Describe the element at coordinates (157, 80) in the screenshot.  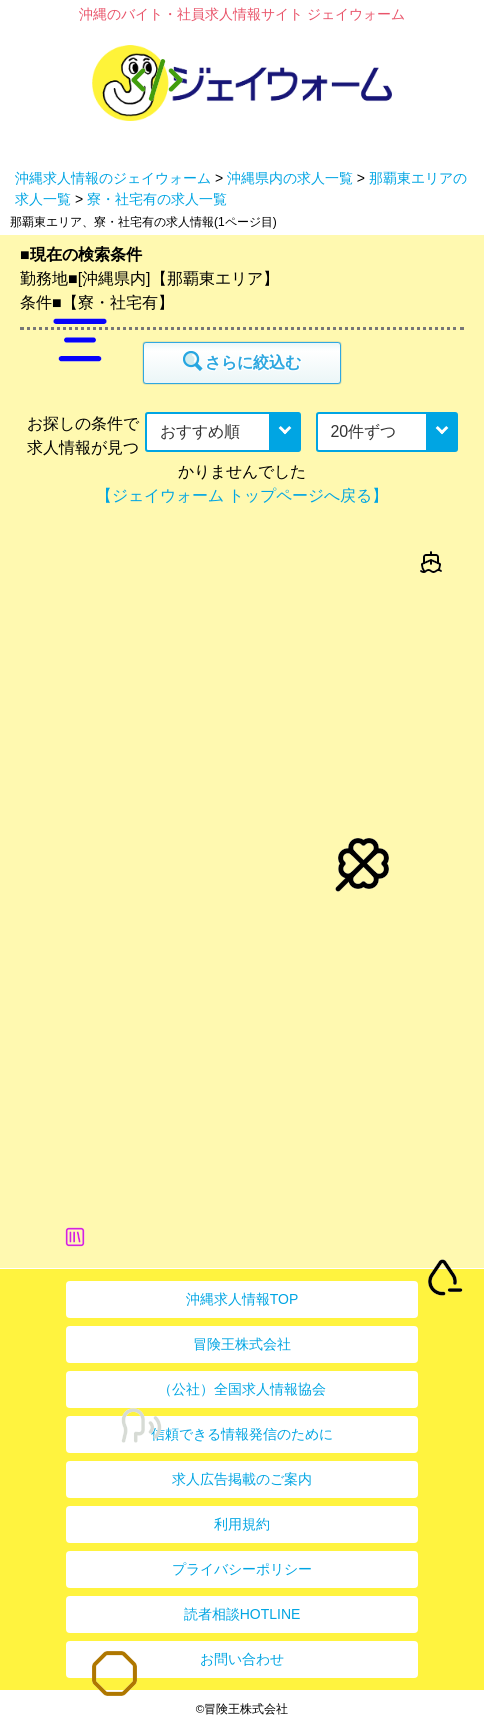
I see `view or edit source code` at that location.